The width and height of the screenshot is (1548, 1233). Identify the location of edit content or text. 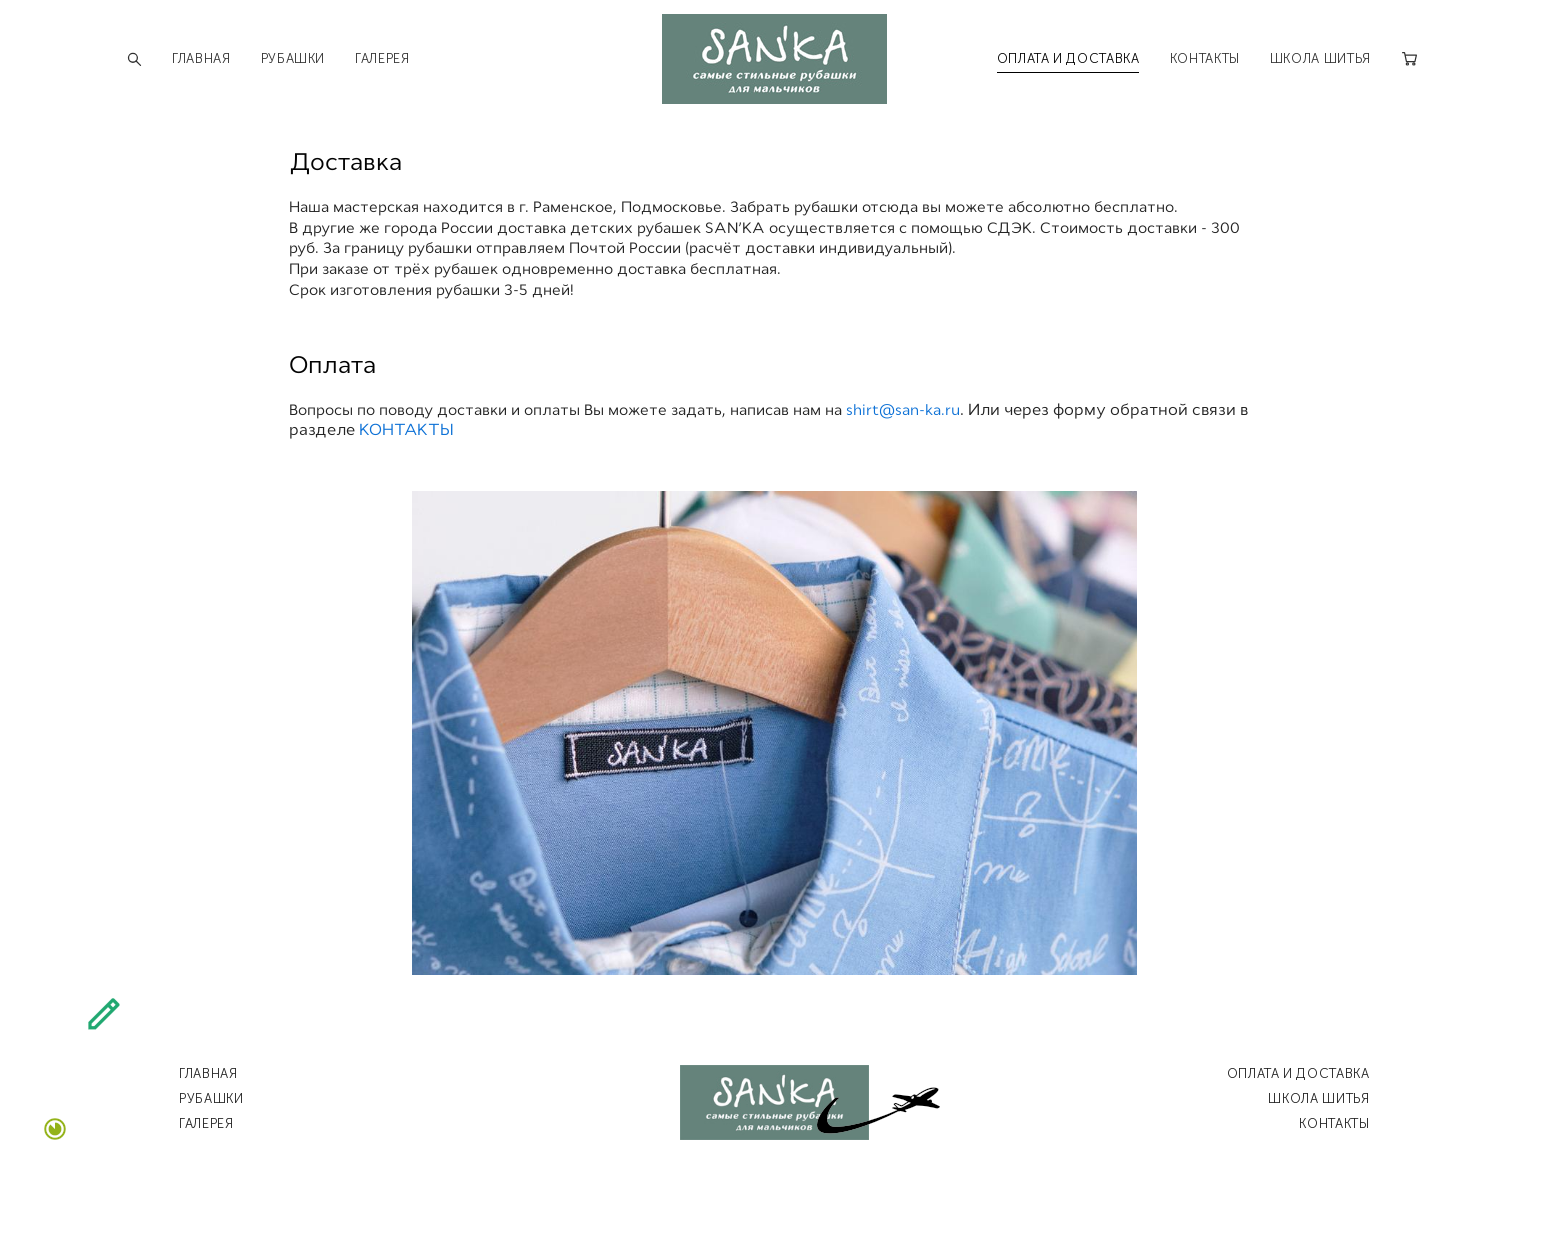
(104, 1014).